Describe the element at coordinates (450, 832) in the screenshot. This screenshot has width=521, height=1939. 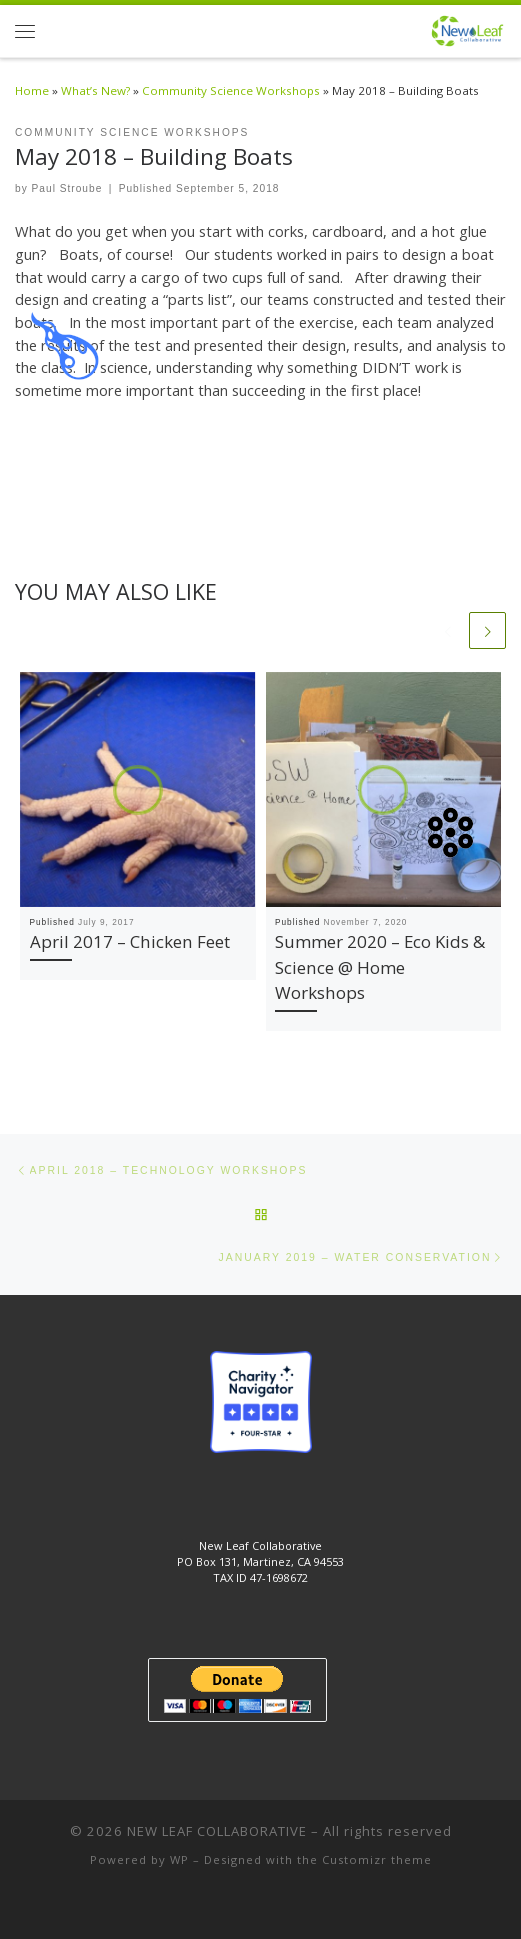
I see `select chaingun weapon in game` at that location.